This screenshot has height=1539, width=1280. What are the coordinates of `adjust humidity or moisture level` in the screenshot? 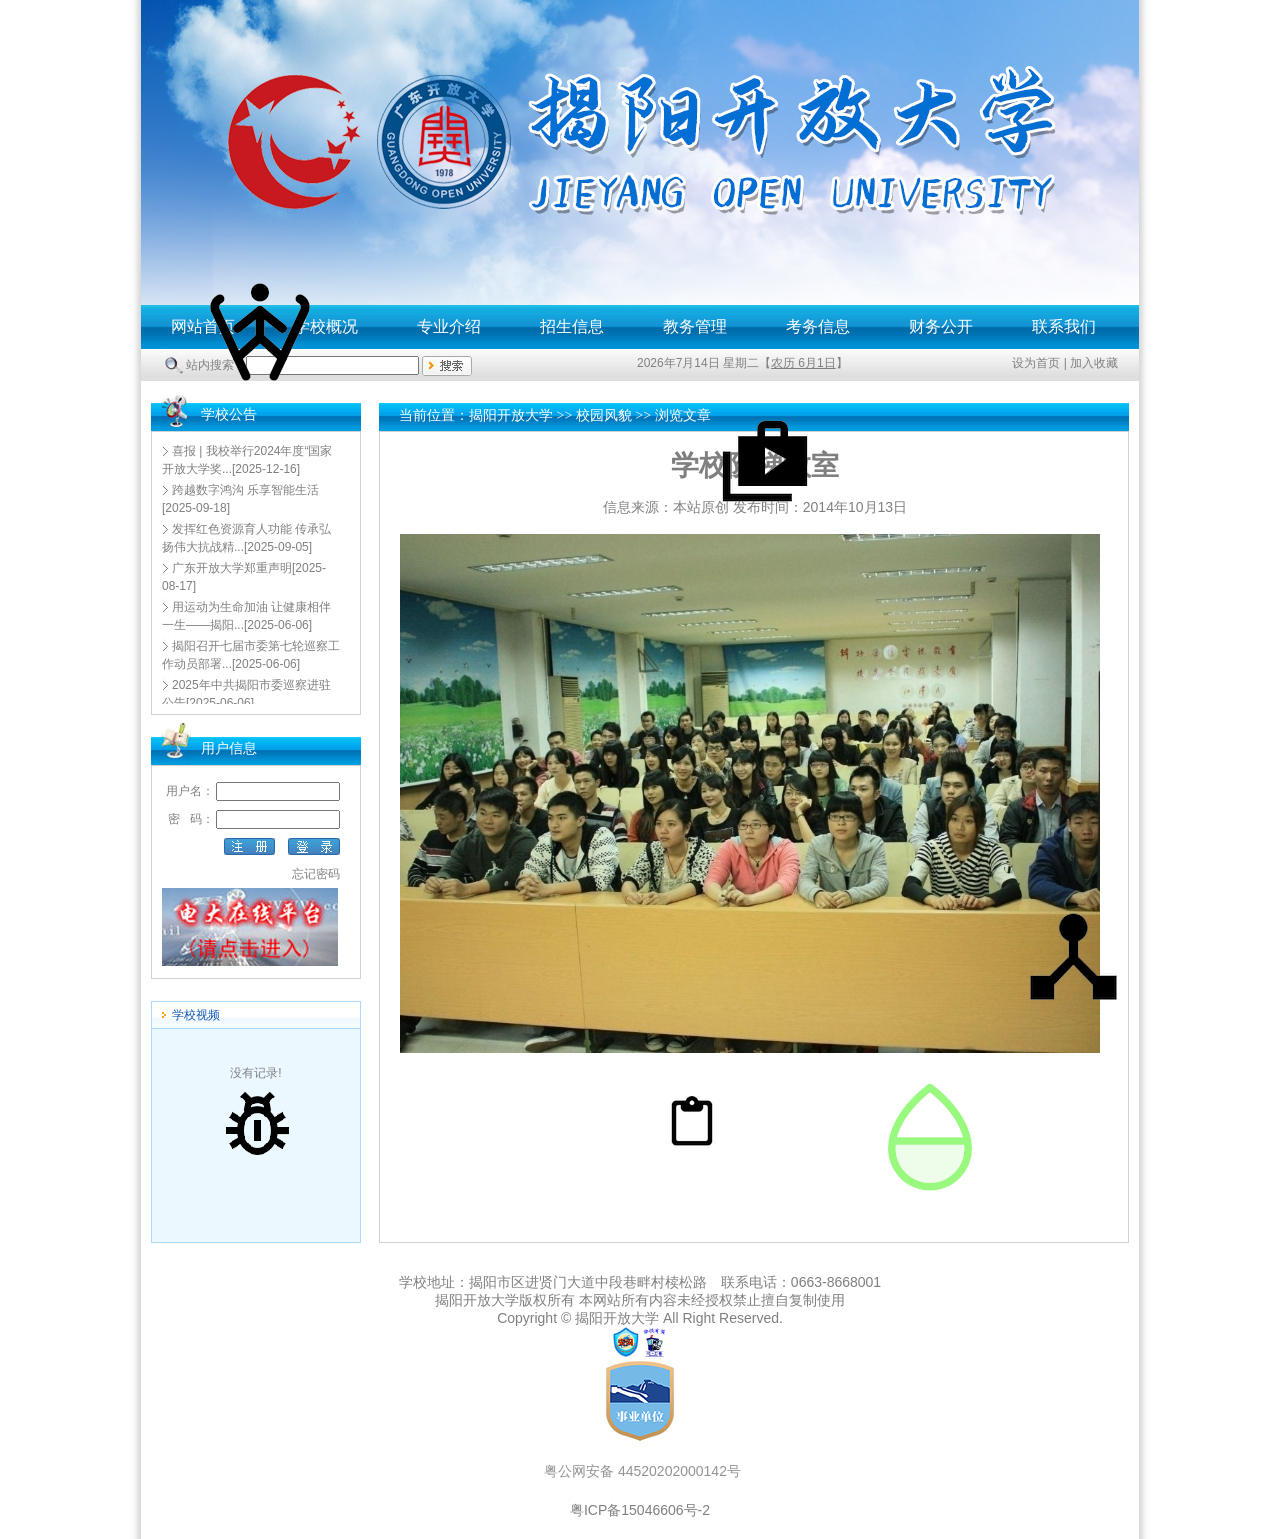 It's located at (930, 1141).